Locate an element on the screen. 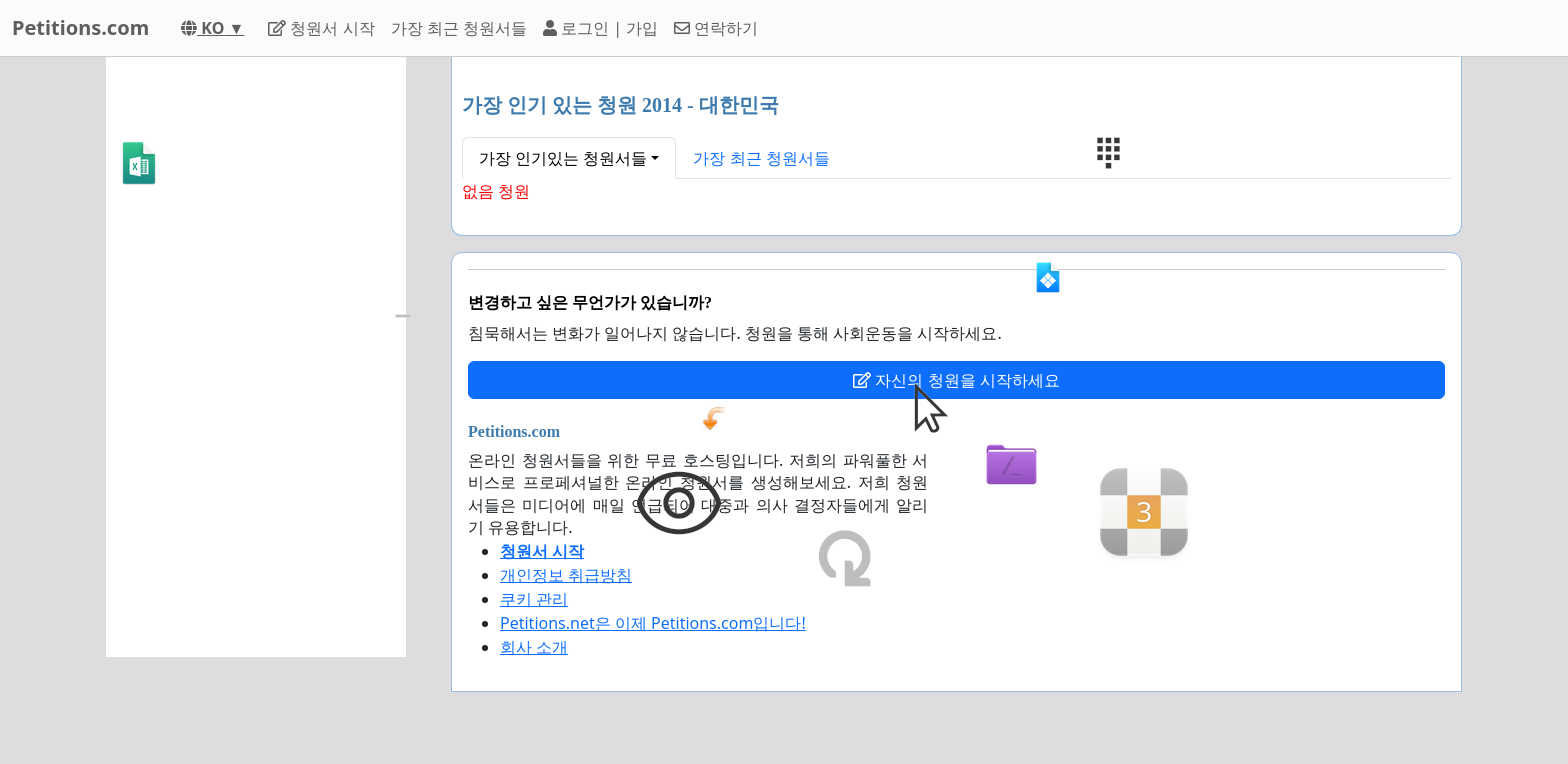  microsoft excel template file with macros enabled is located at coordinates (139, 163).